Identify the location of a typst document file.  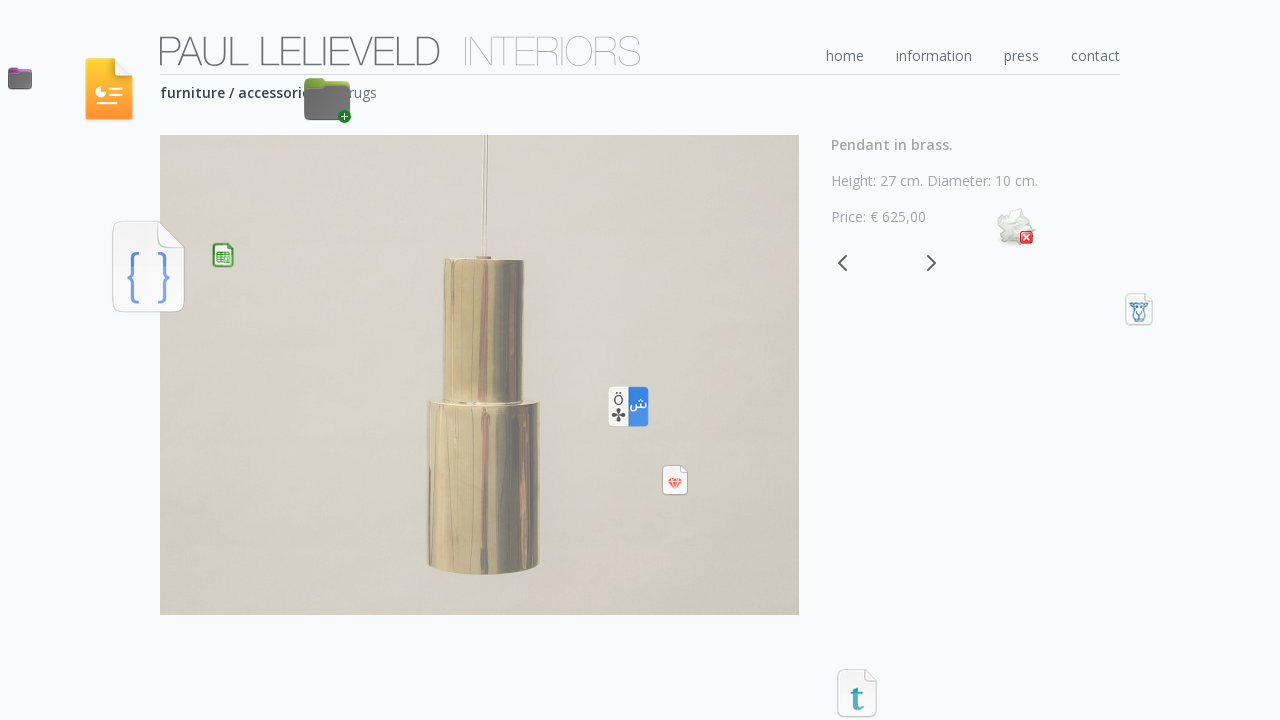
(857, 693).